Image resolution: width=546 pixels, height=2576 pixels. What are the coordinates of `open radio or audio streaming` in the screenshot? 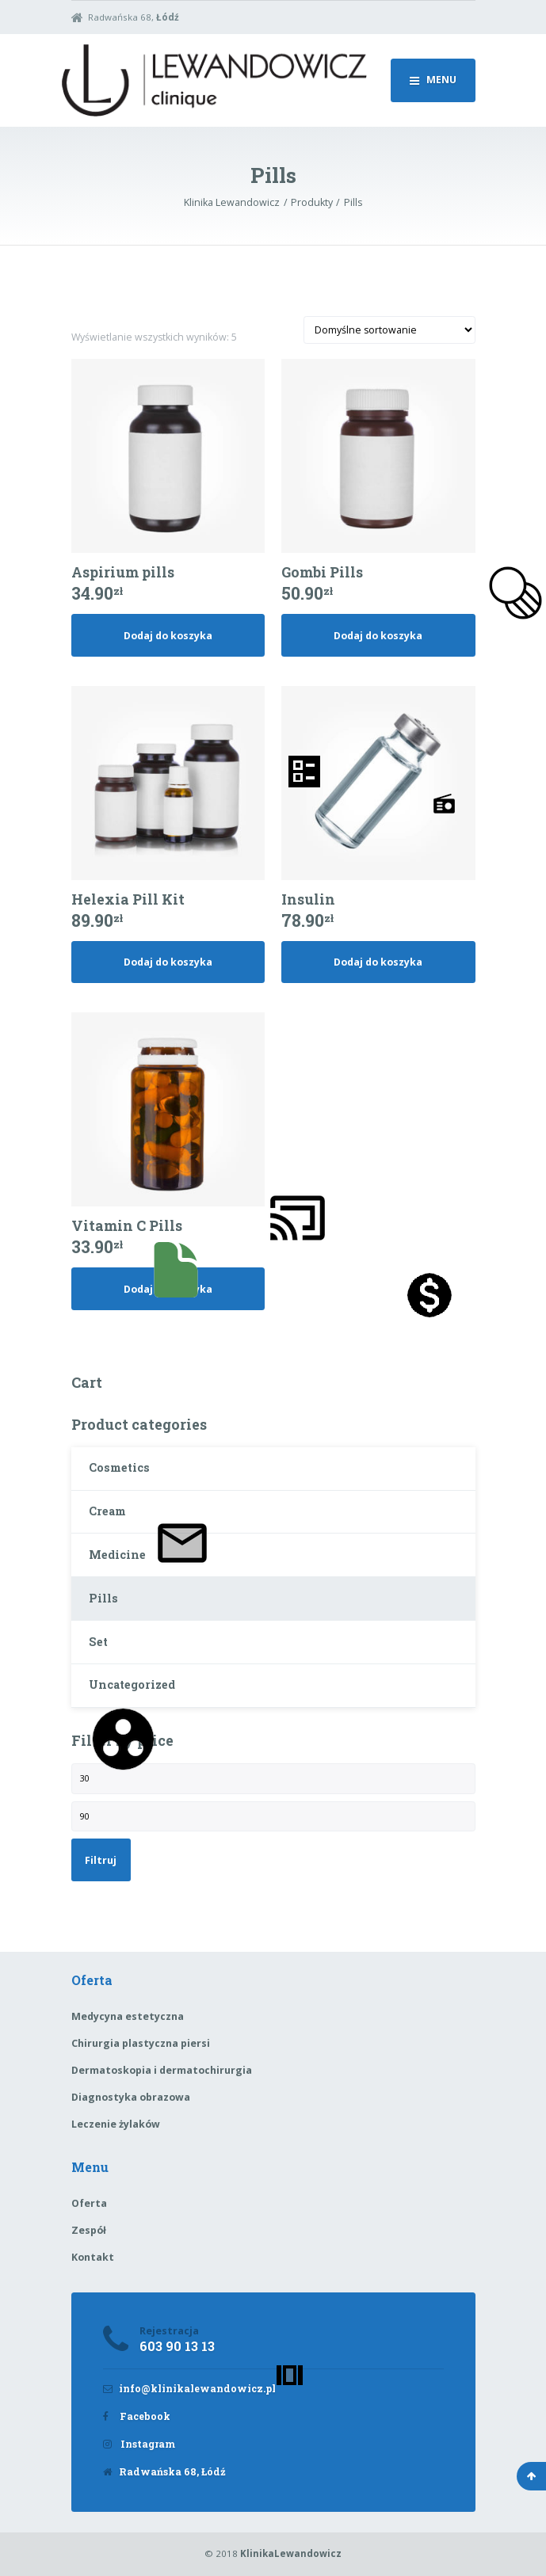 It's located at (444, 805).